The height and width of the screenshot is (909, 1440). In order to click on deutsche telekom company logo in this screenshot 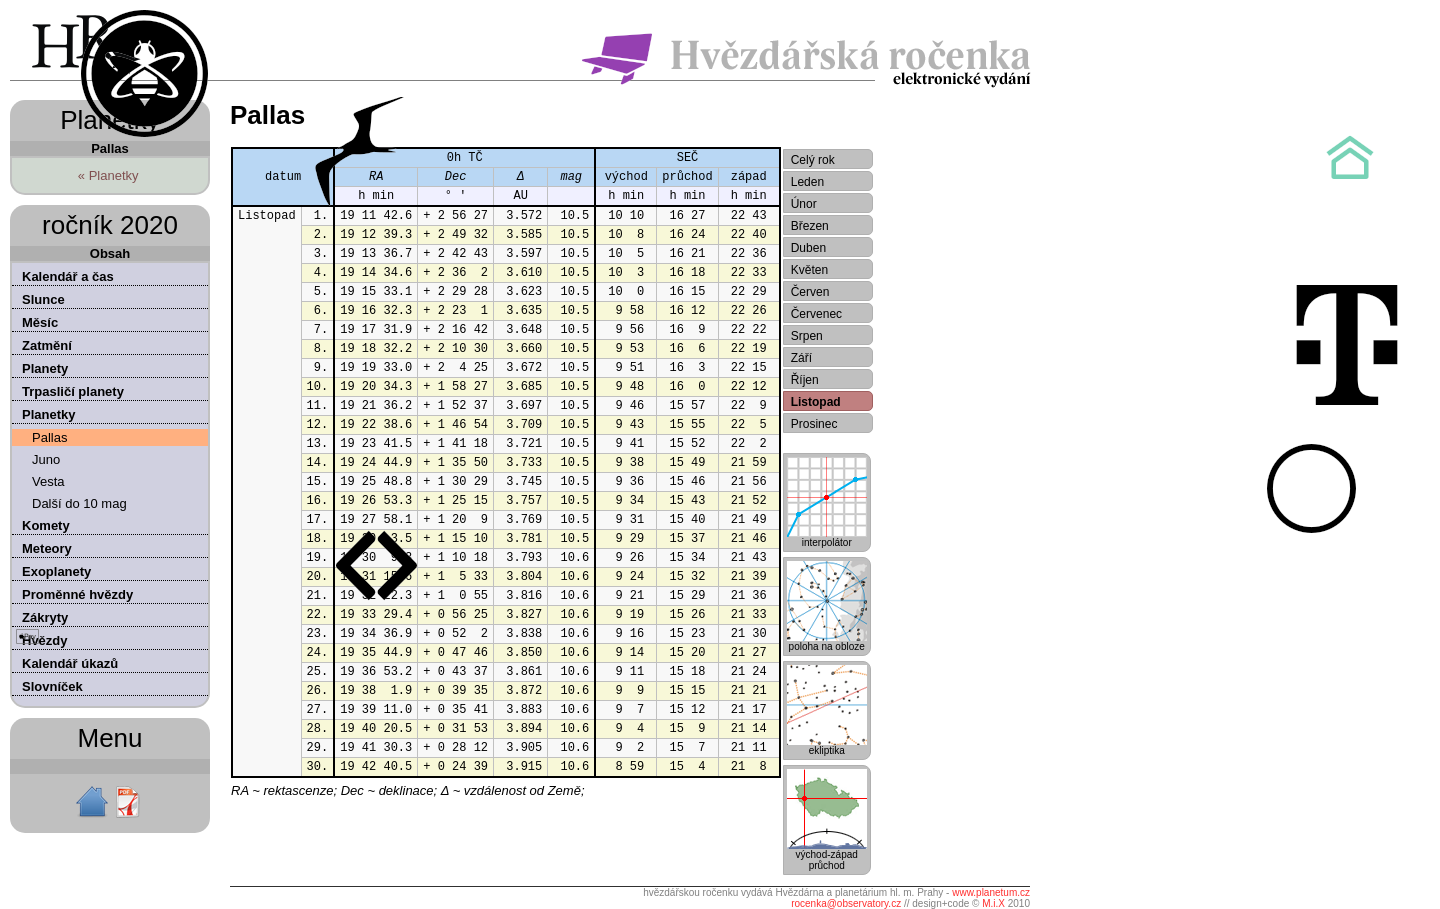, I will do `click(1347, 345)`.